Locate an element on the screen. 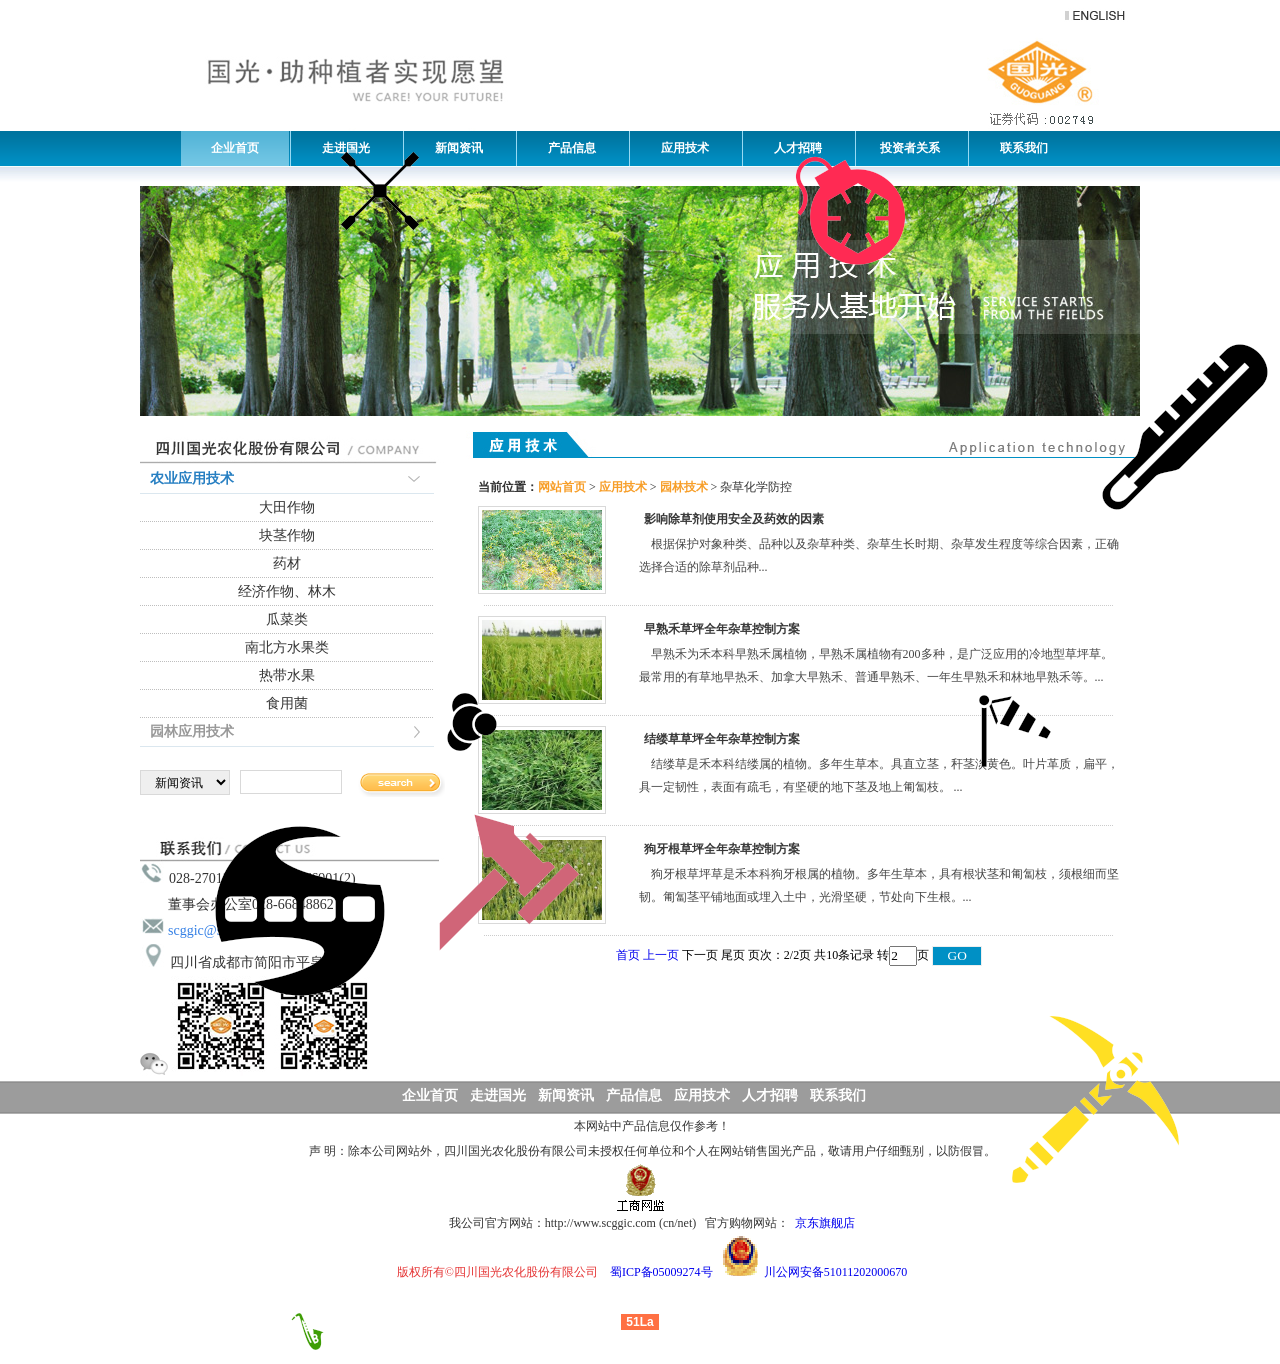 The height and width of the screenshot is (1364, 1280). view molecular or chemical information is located at coordinates (472, 722).